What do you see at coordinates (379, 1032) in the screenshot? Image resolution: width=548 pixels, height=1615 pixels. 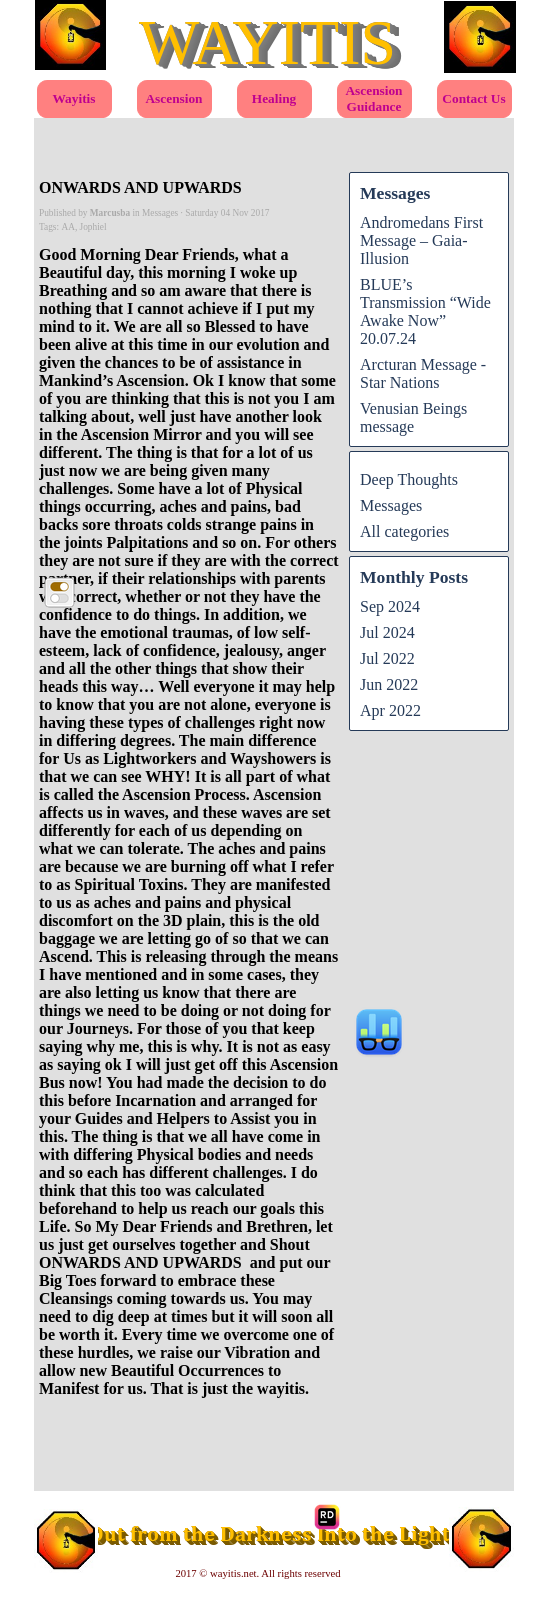 I see `open geekbench to benchmark device performance` at bounding box center [379, 1032].